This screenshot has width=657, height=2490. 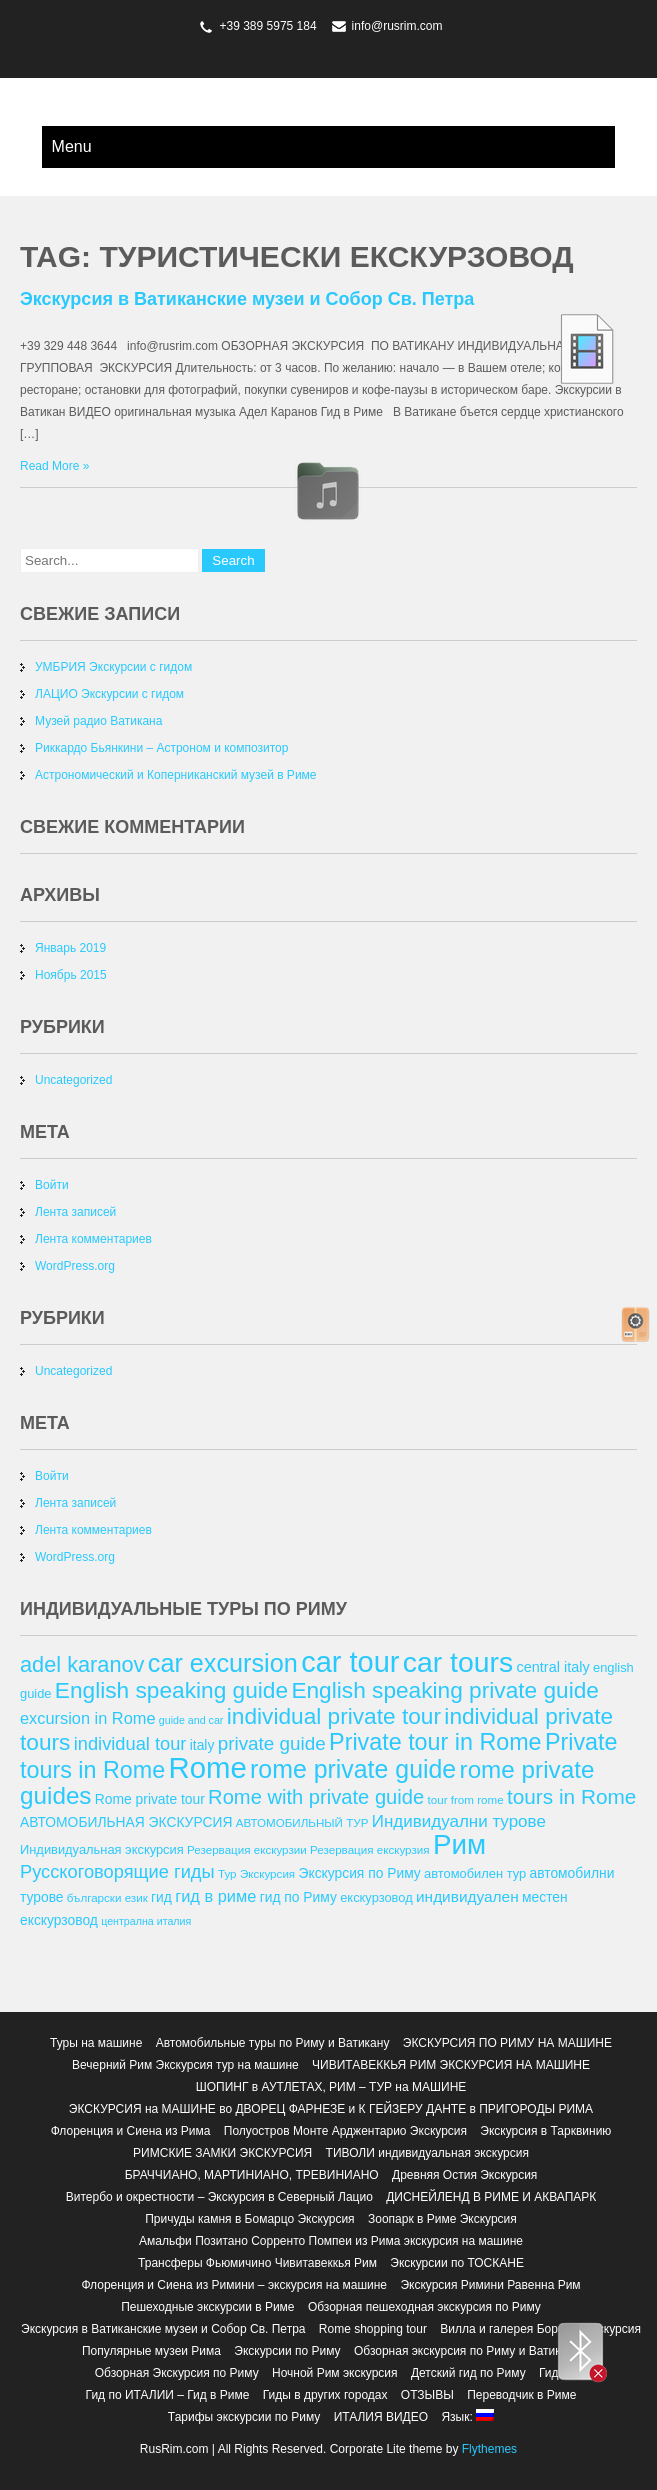 I want to click on open a video file, so click(x=587, y=349).